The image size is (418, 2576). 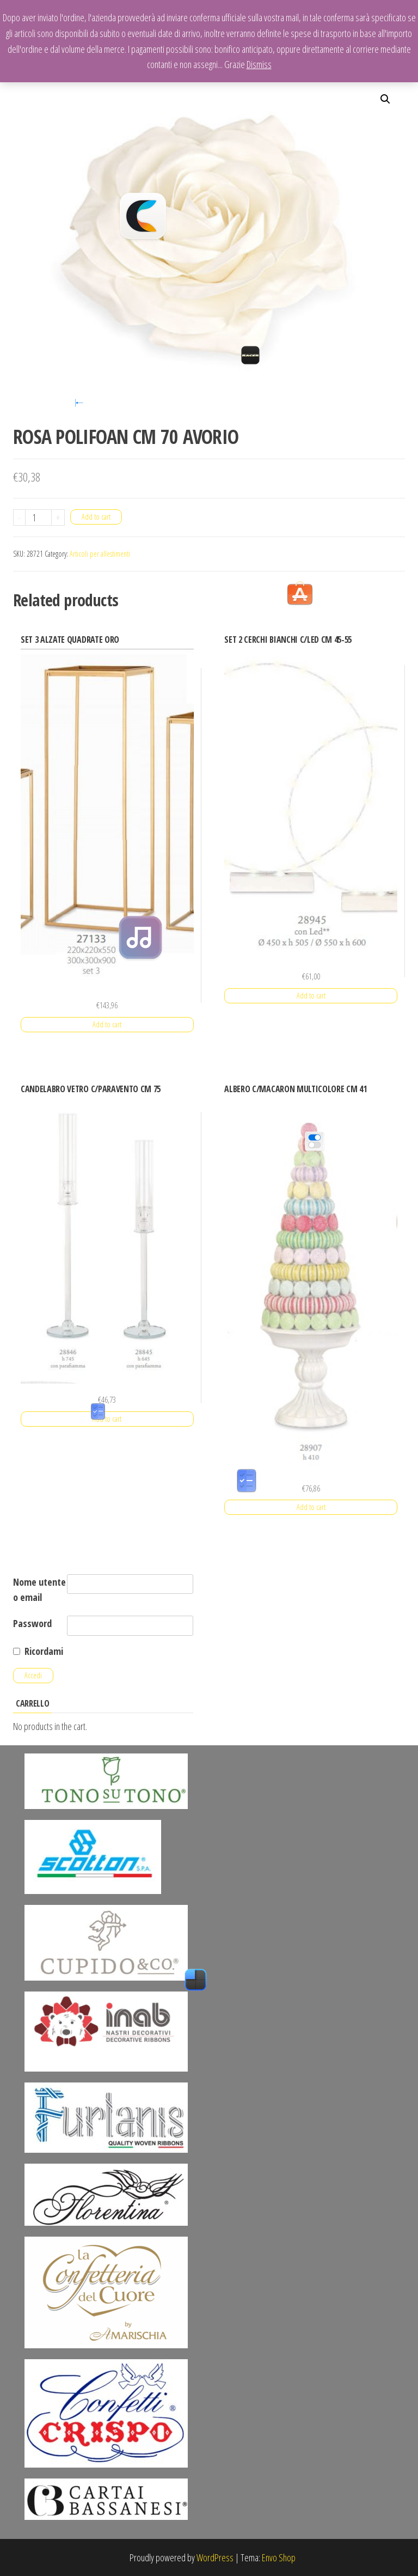 What do you see at coordinates (250, 355) in the screenshot?
I see `launch star wars: episode i racer game` at bounding box center [250, 355].